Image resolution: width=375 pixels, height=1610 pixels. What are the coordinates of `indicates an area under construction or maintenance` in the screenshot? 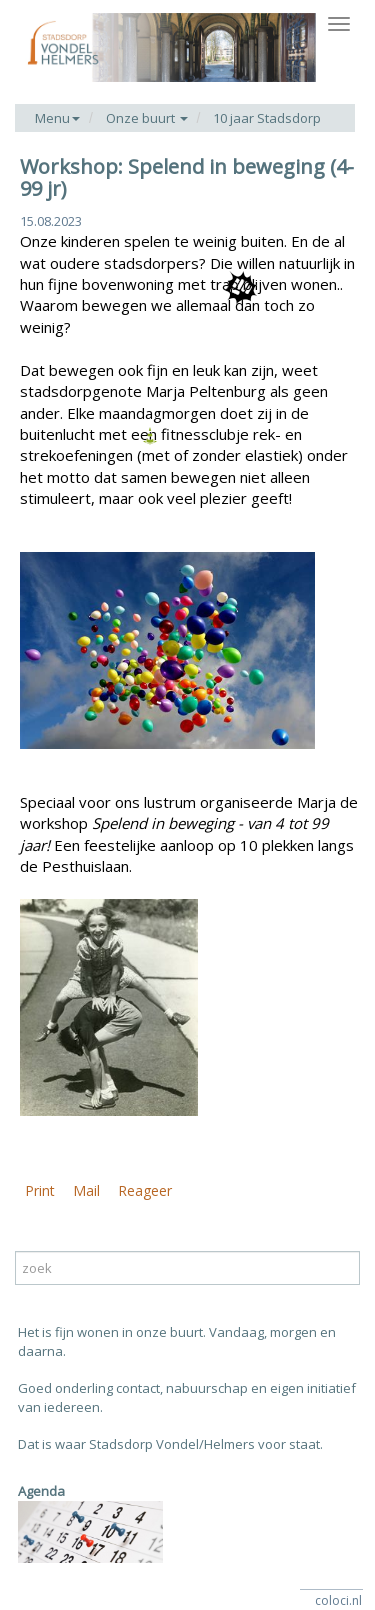 It's located at (150, 436).